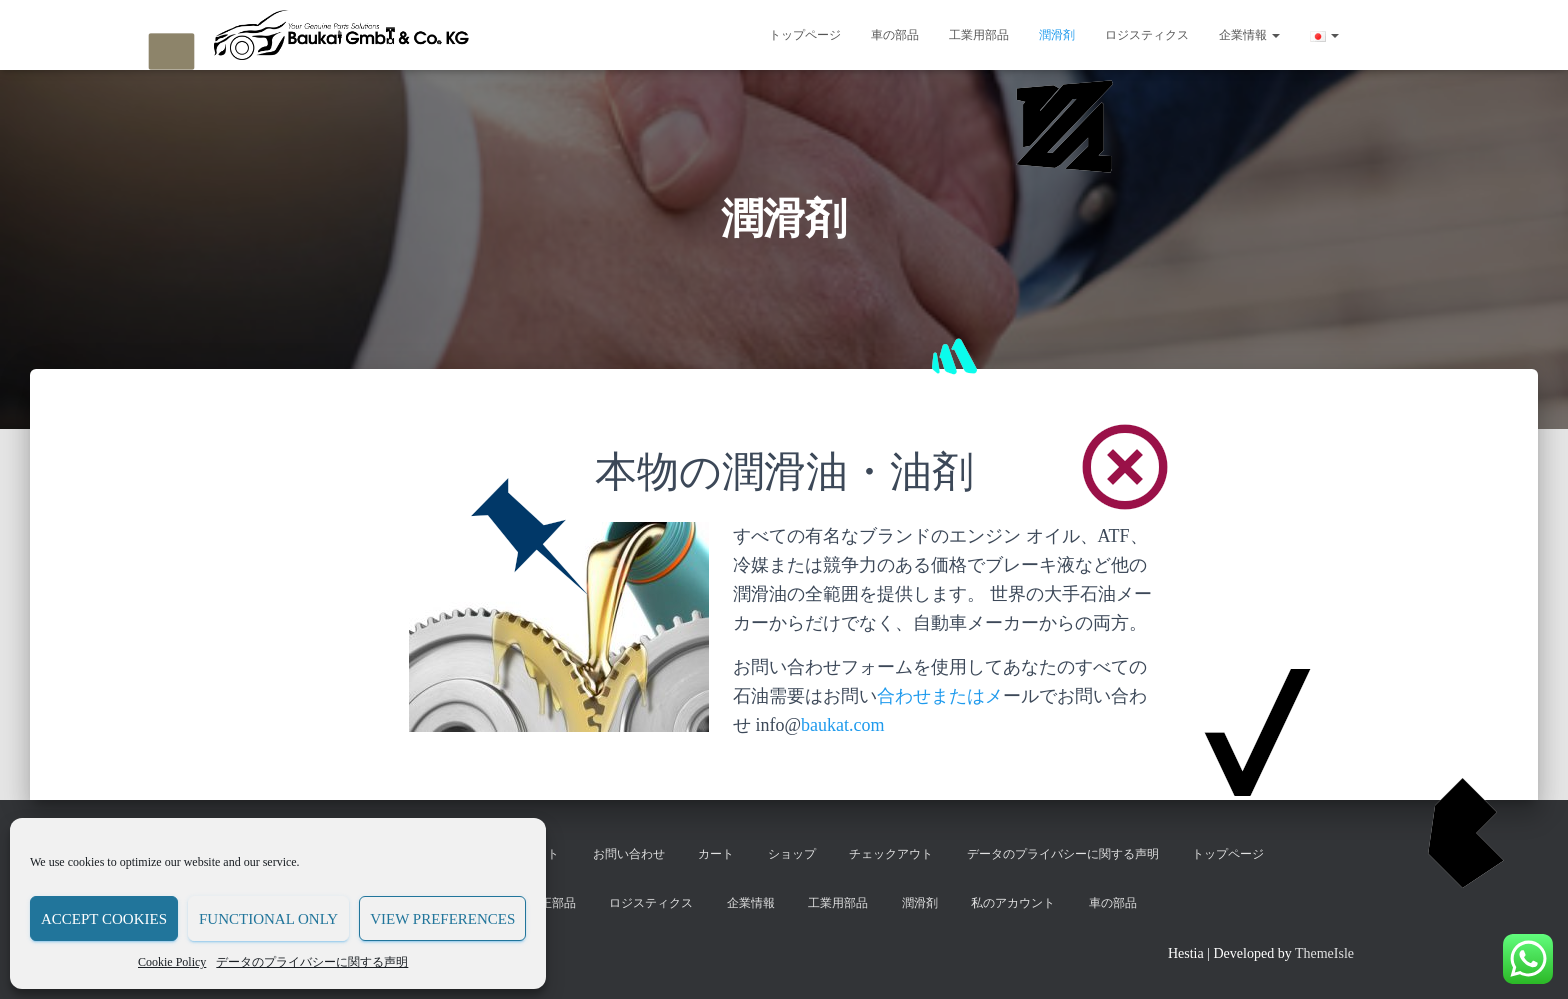 The width and height of the screenshot is (1568, 999). I want to click on verizon wireless app or account access, so click(1257, 732).